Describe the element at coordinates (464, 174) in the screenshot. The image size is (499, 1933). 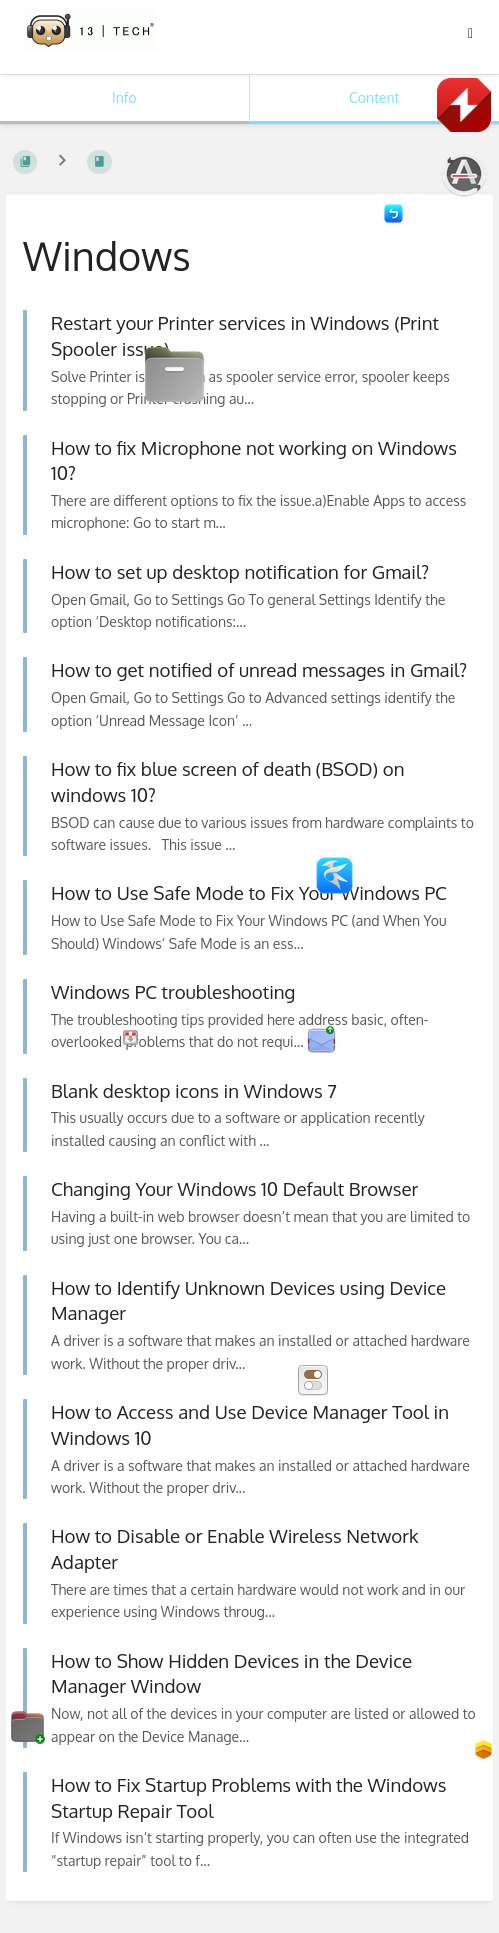
I see `open the software update manager` at that location.